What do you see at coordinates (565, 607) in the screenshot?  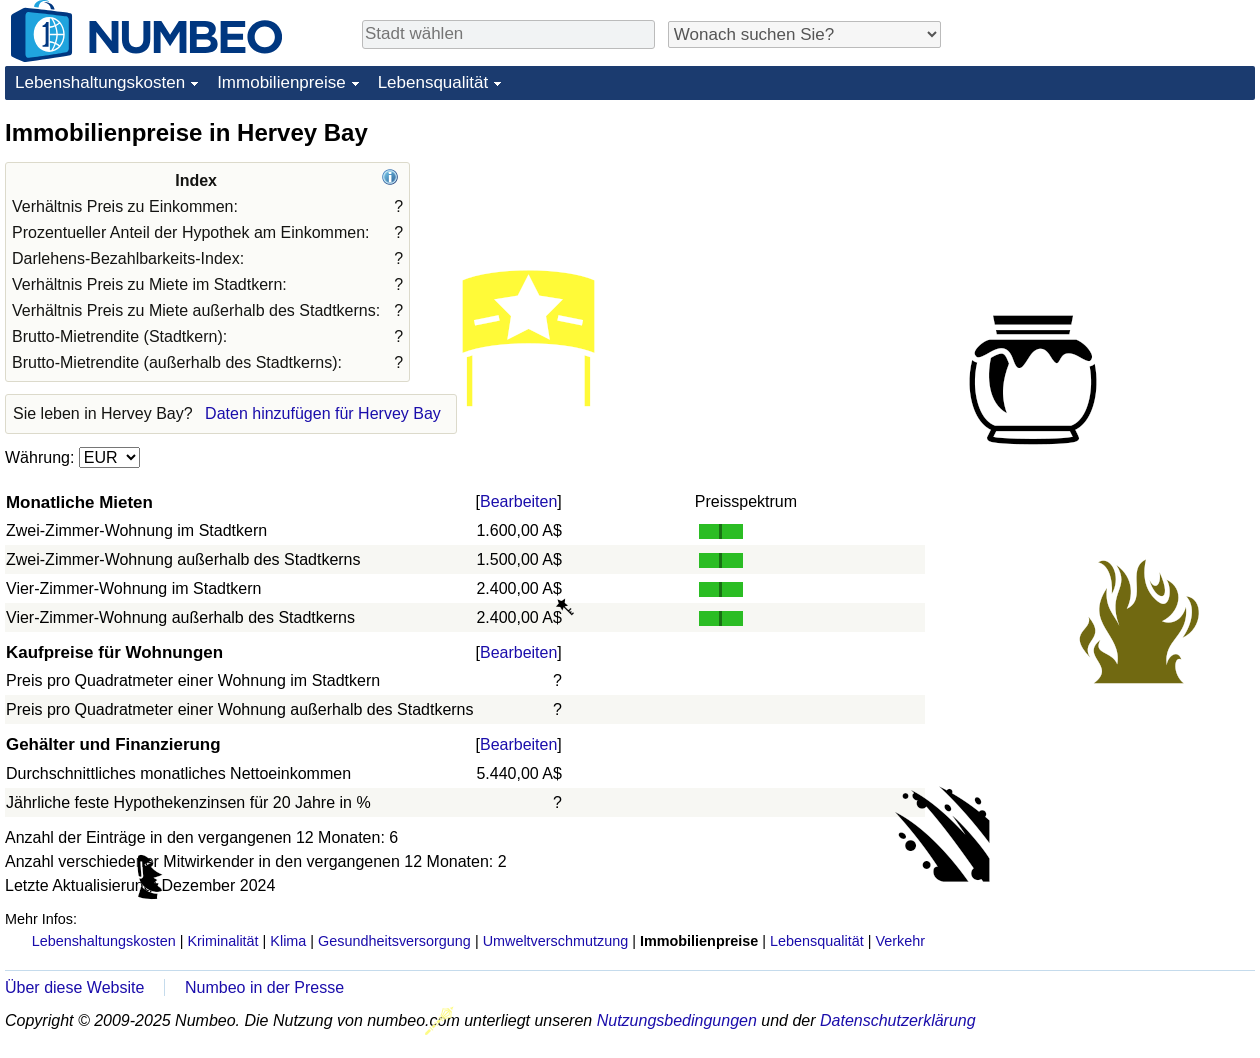 I see `unlock premium or starred content` at bounding box center [565, 607].